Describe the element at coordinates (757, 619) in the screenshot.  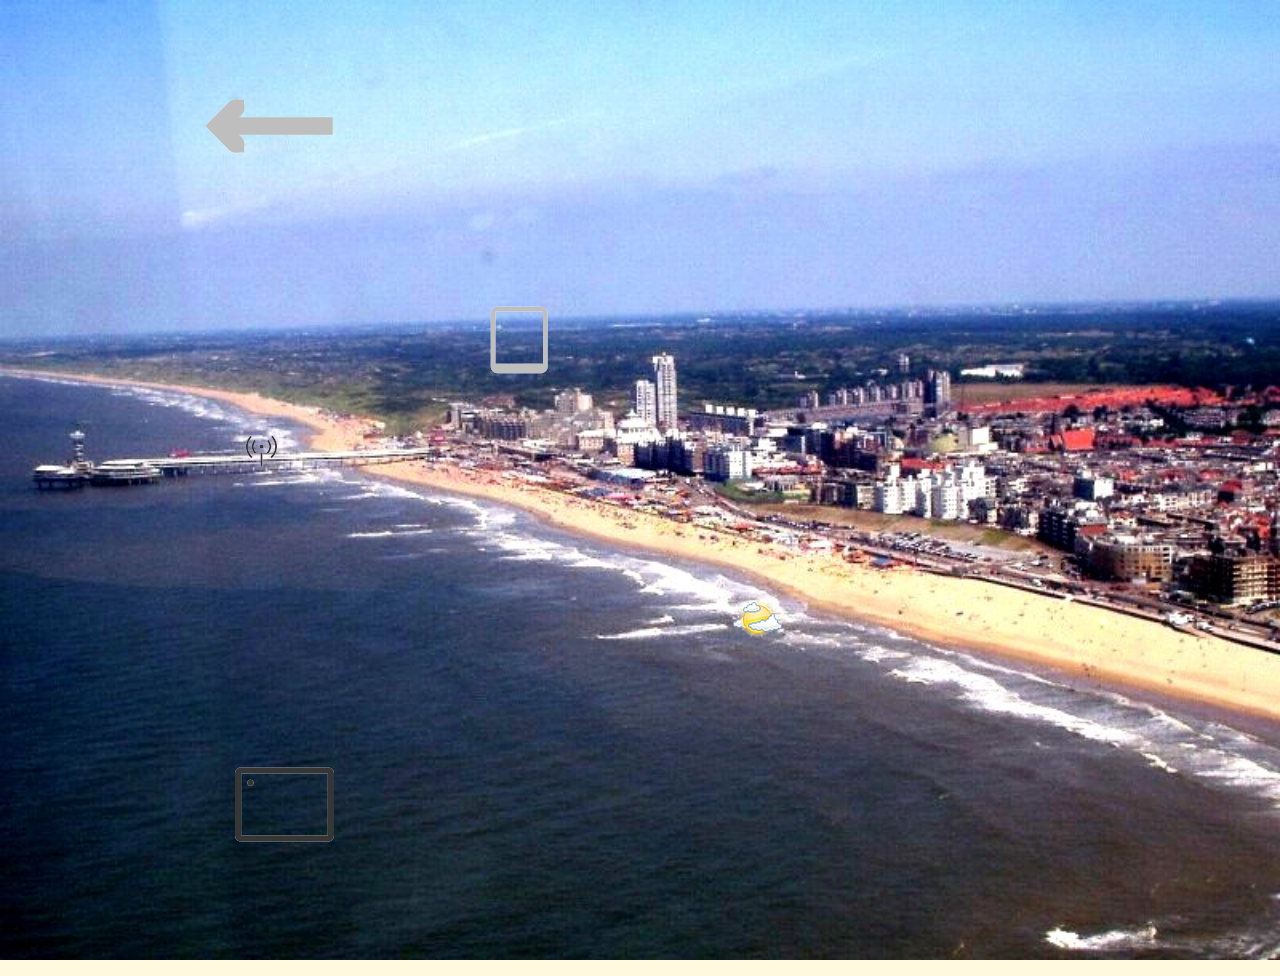
I see `indicates partly cloudy weather conditions` at that location.